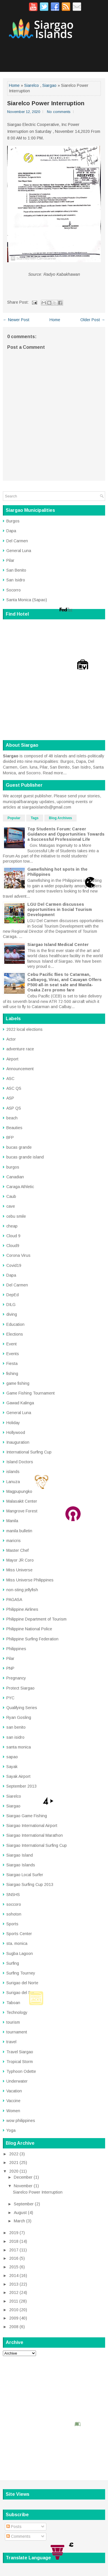 Image resolution: width=108 pixels, height=2576 pixels. Describe the element at coordinates (66, 610) in the screenshot. I see `fedex shipping or delivery services` at that location.